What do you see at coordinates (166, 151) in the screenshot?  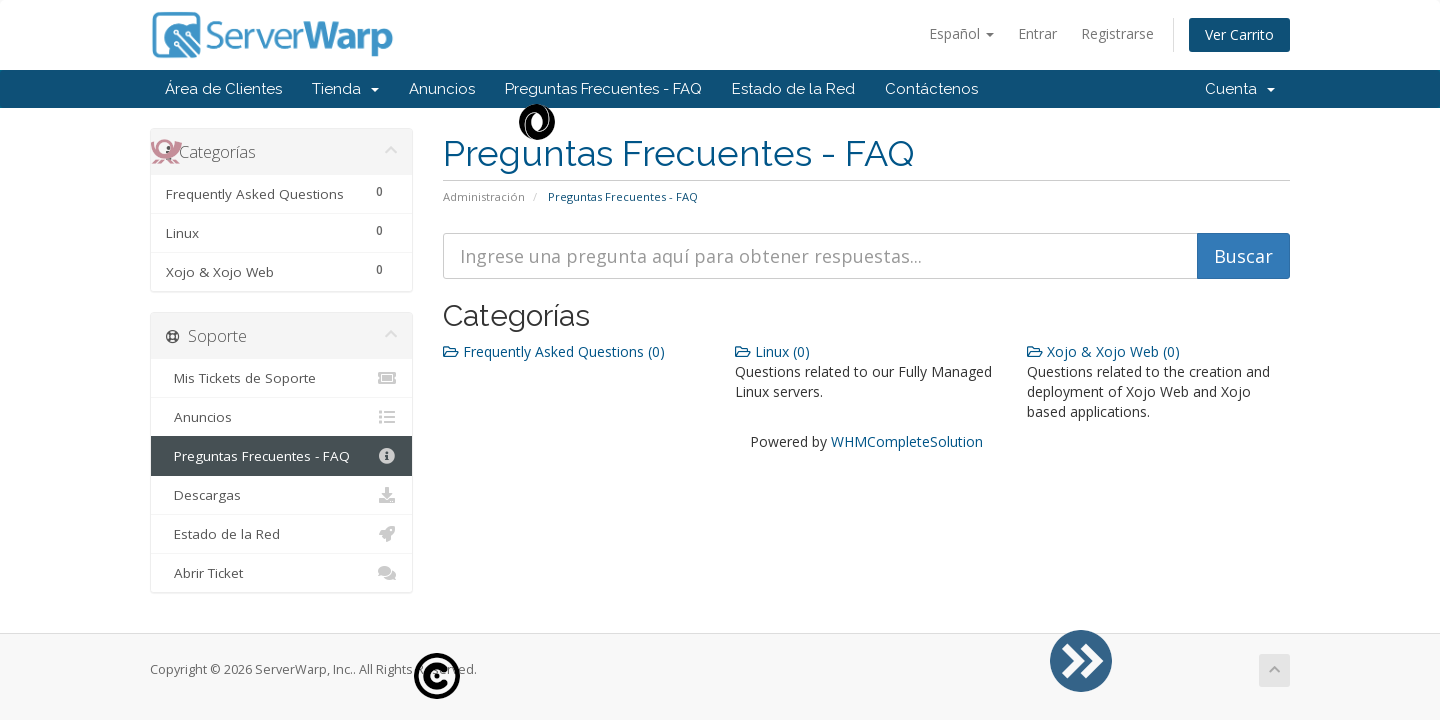 I see `Deutsche Post company logo` at bounding box center [166, 151].